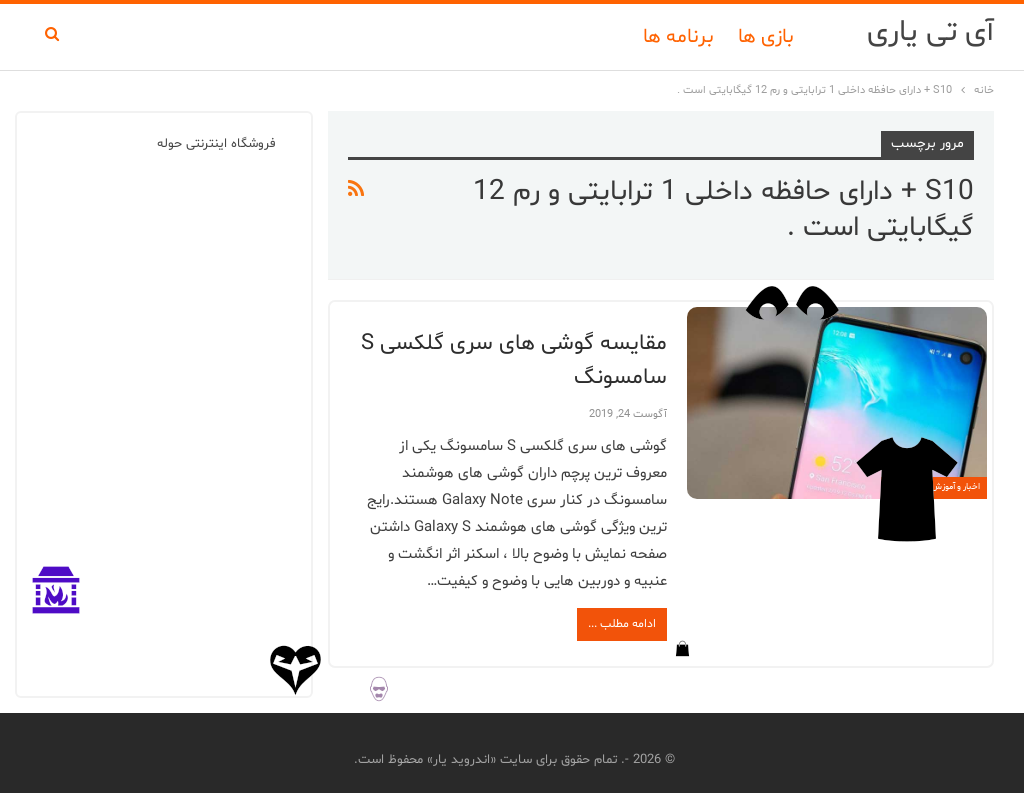  What do you see at coordinates (682, 648) in the screenshot?
I see `view your shopping cart` at bounding box center [682, 648].